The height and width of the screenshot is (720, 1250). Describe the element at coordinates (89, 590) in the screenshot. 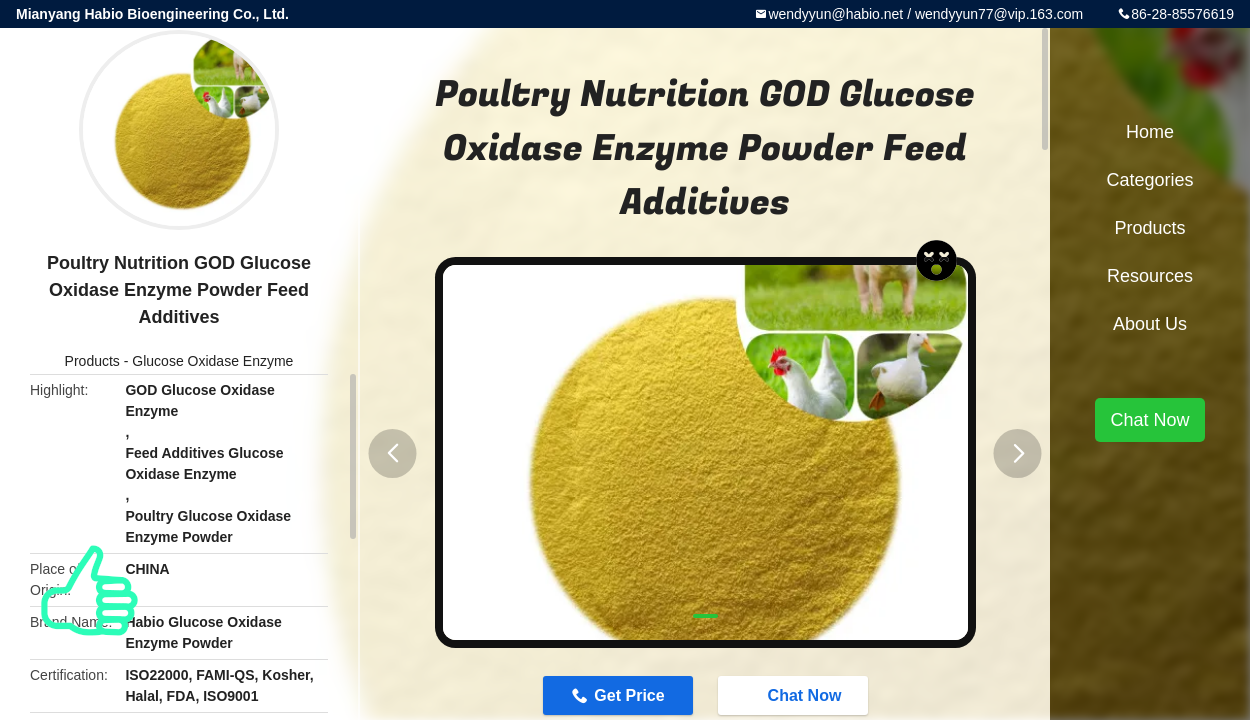

I see `like or upvote content` at that location.